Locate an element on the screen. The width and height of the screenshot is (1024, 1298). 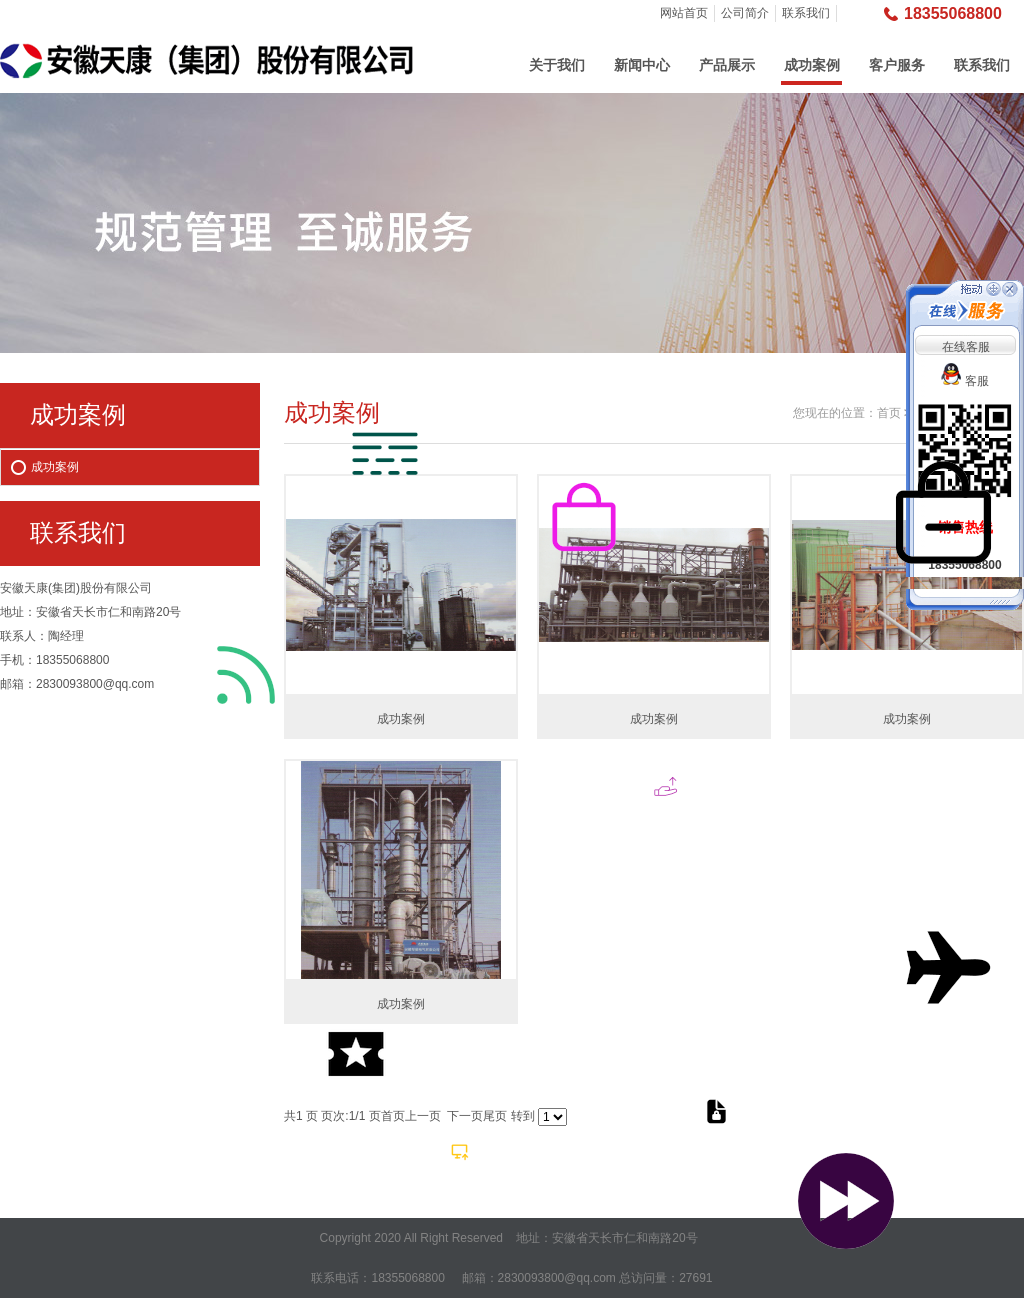
upload content to desktop is located at coordinates (459, 1151).